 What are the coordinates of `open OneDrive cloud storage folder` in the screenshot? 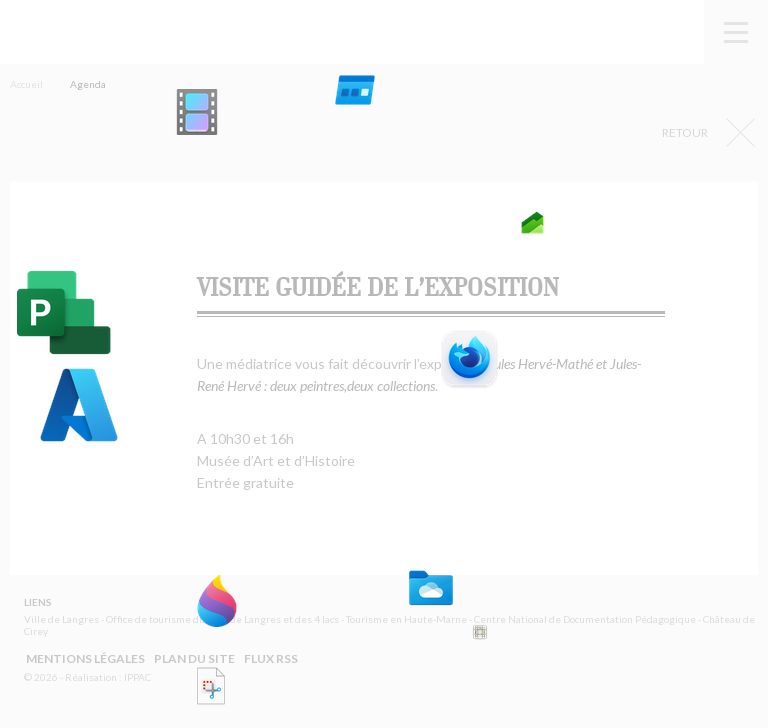 It's located at (431, 589).